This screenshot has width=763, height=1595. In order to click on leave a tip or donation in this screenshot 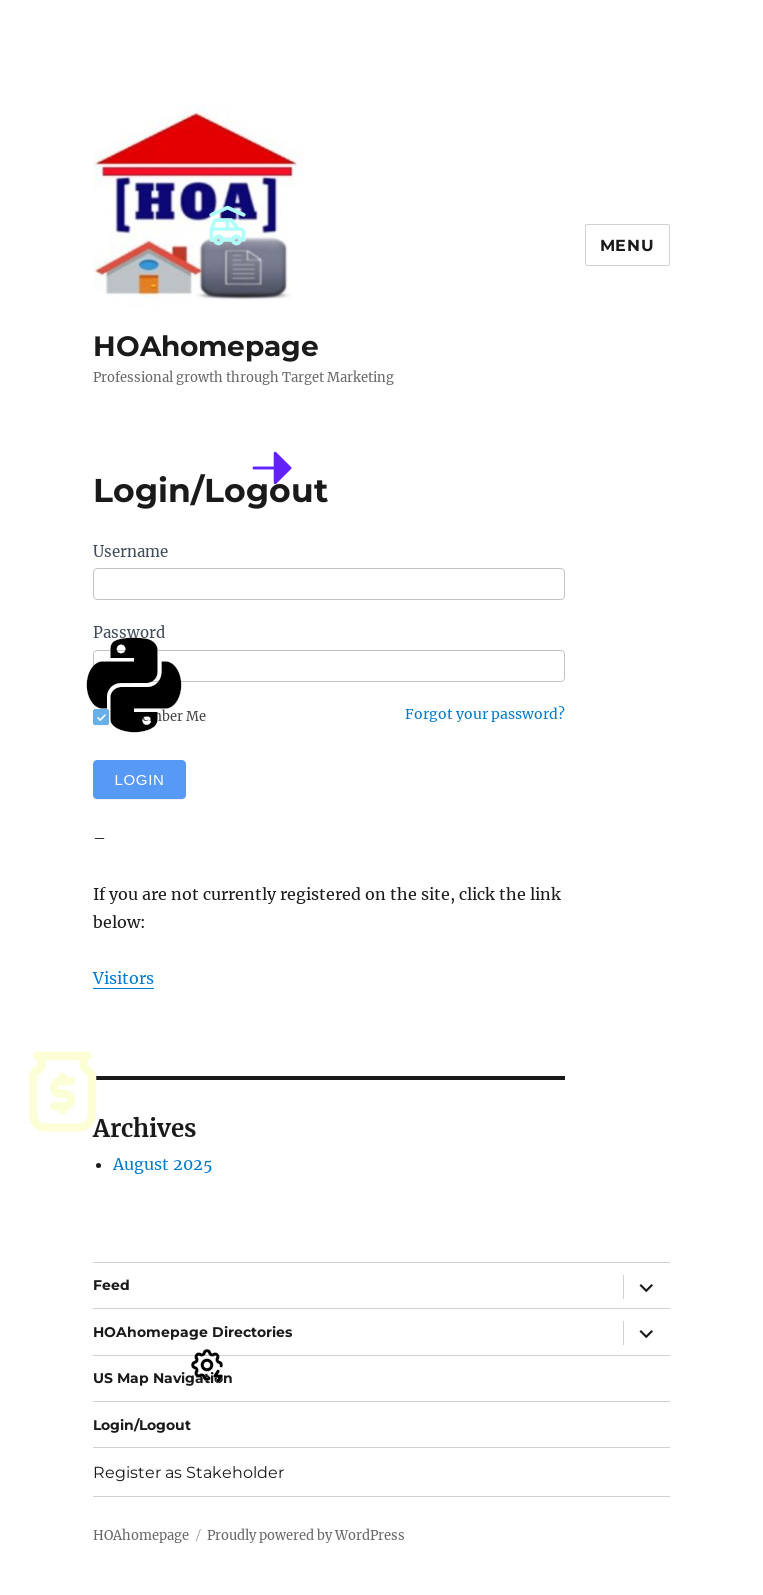, I will do `click(62, 1089)`.